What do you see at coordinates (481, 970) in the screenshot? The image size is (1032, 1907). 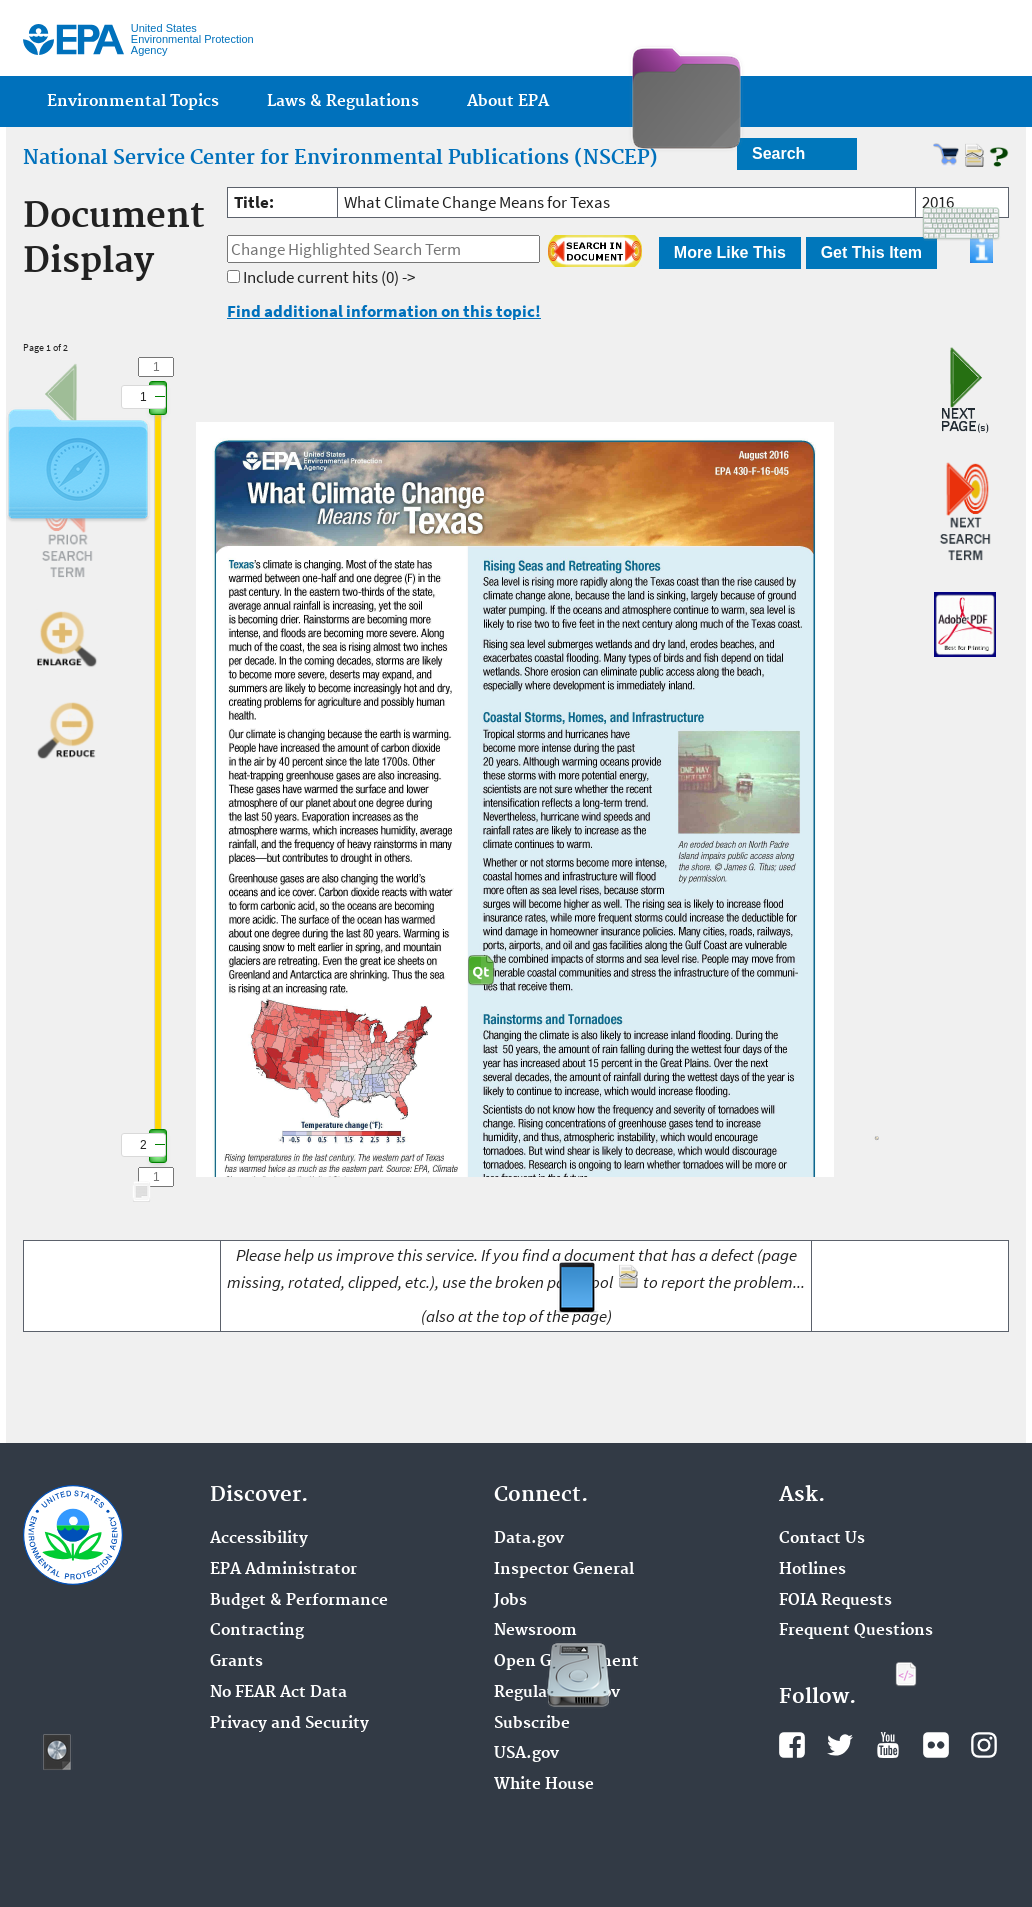 I see `a QML source file used in Qt development` at bounding box center [481, 970].